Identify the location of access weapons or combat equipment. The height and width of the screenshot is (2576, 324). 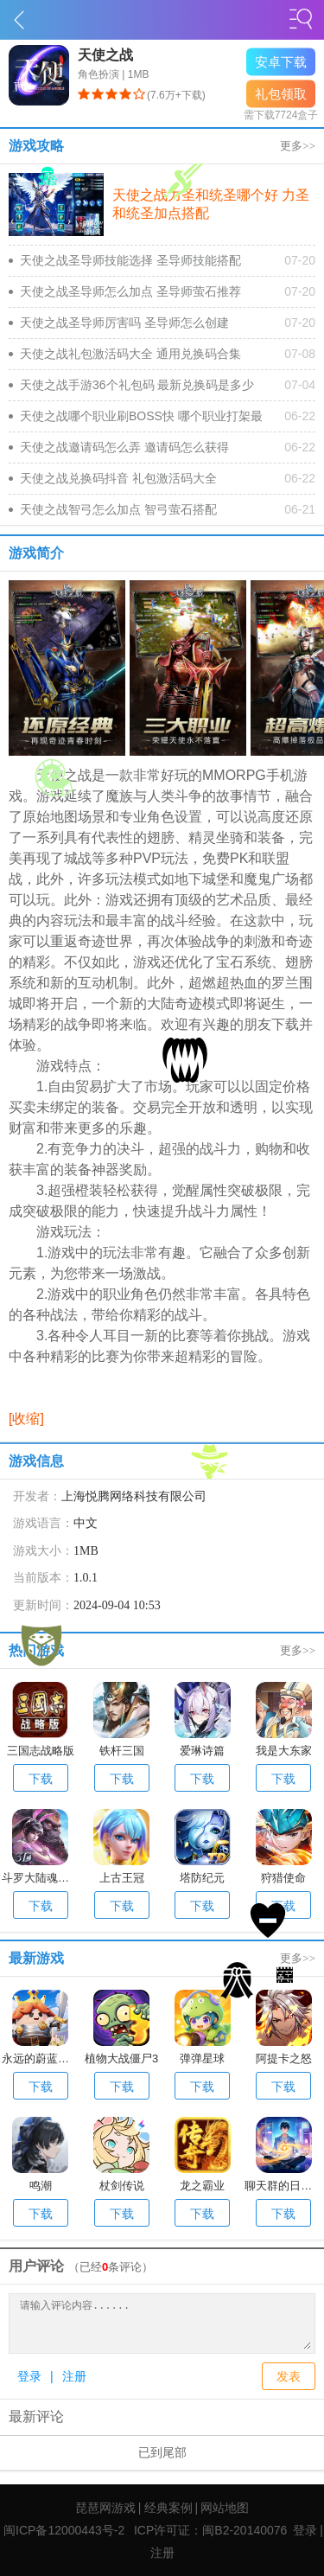
(183, 182).